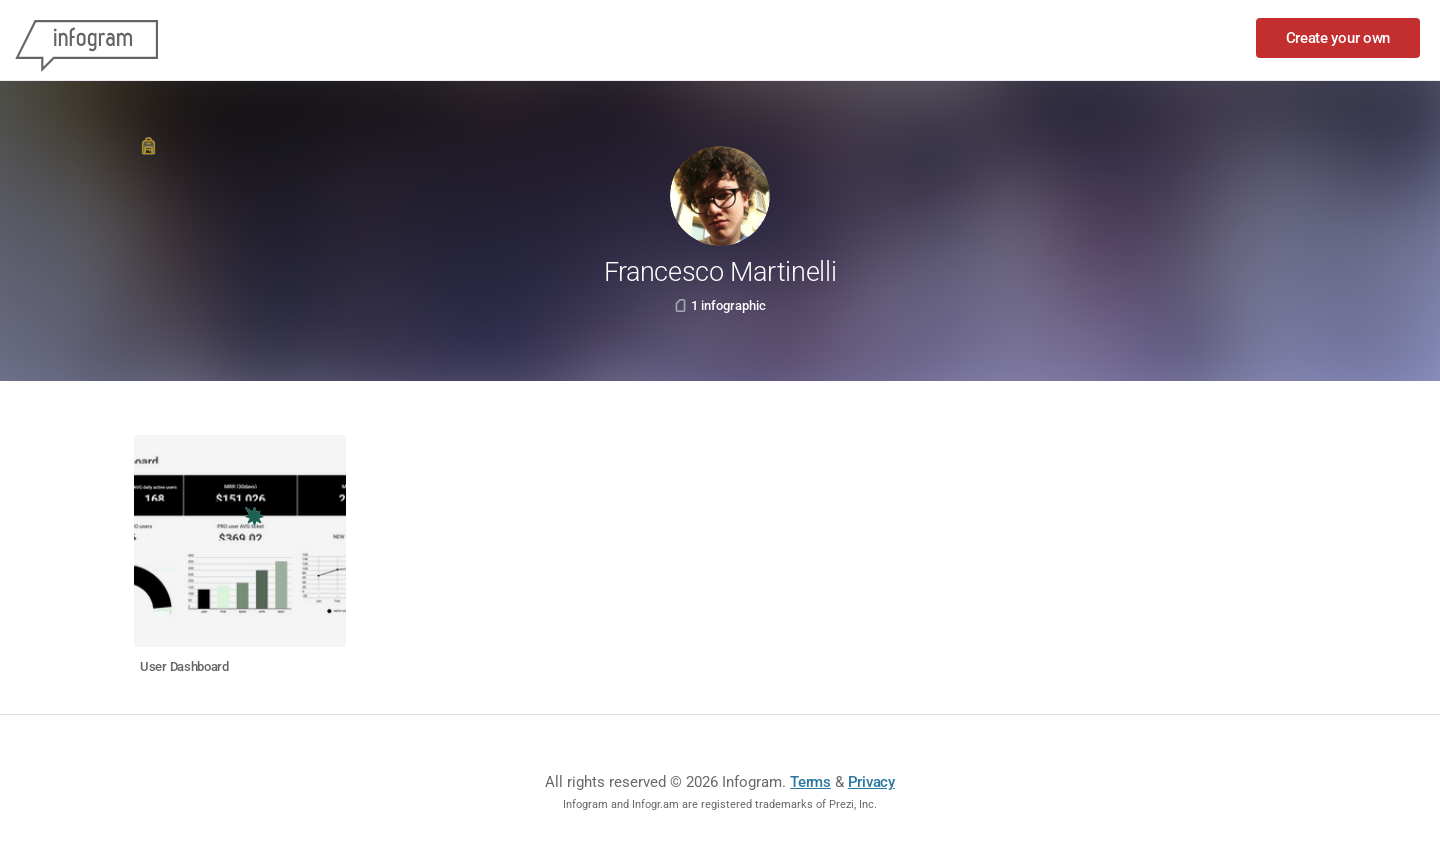 This screenshot has height=845, width=1440. Describe the element at coordinates (254, 516) in the screenshot. I see `indicates a new or featured item` at that location.